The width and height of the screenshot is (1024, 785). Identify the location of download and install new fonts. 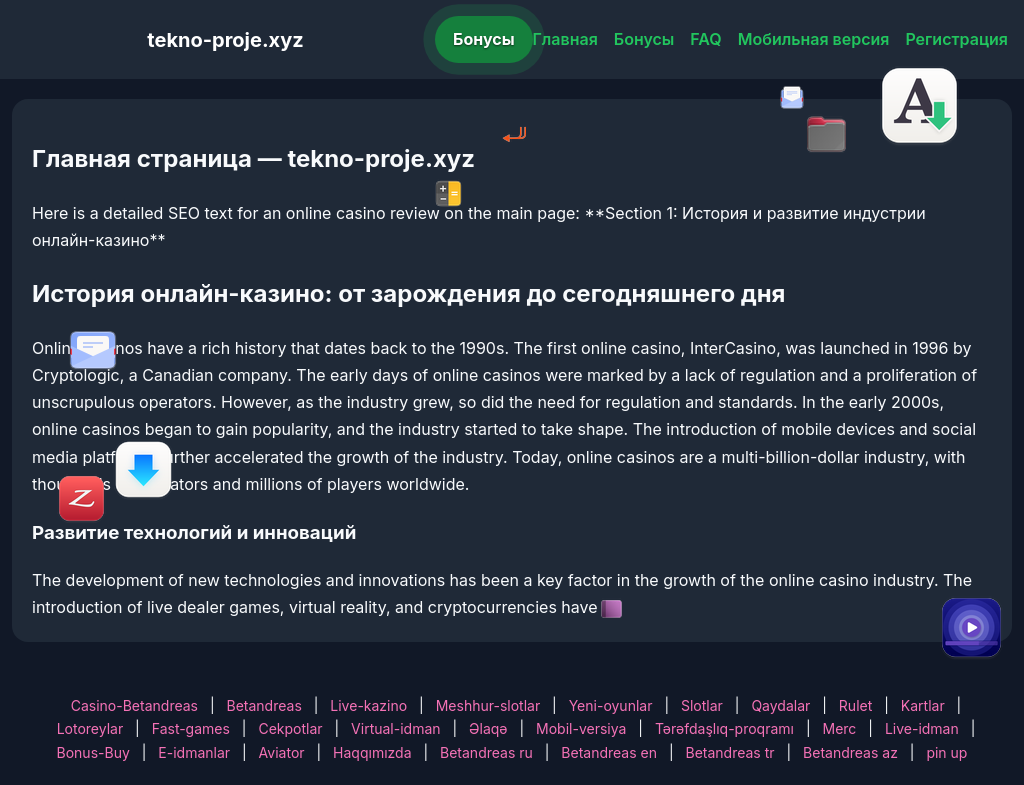
(919, 105).